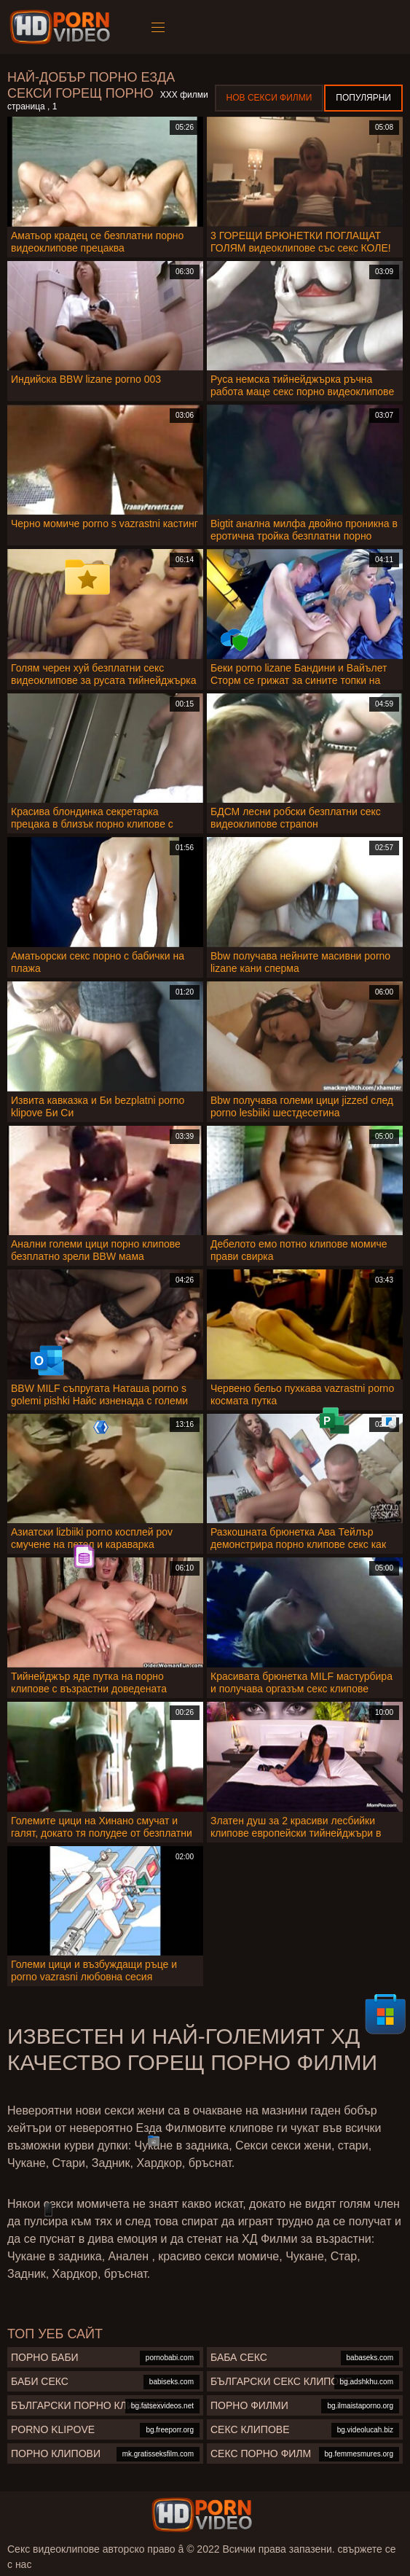  What do you see at coordinates (47, 1361) in the screenshot?
I see `open Microsoft Outlook email app` at bounding box center [47, 1361].